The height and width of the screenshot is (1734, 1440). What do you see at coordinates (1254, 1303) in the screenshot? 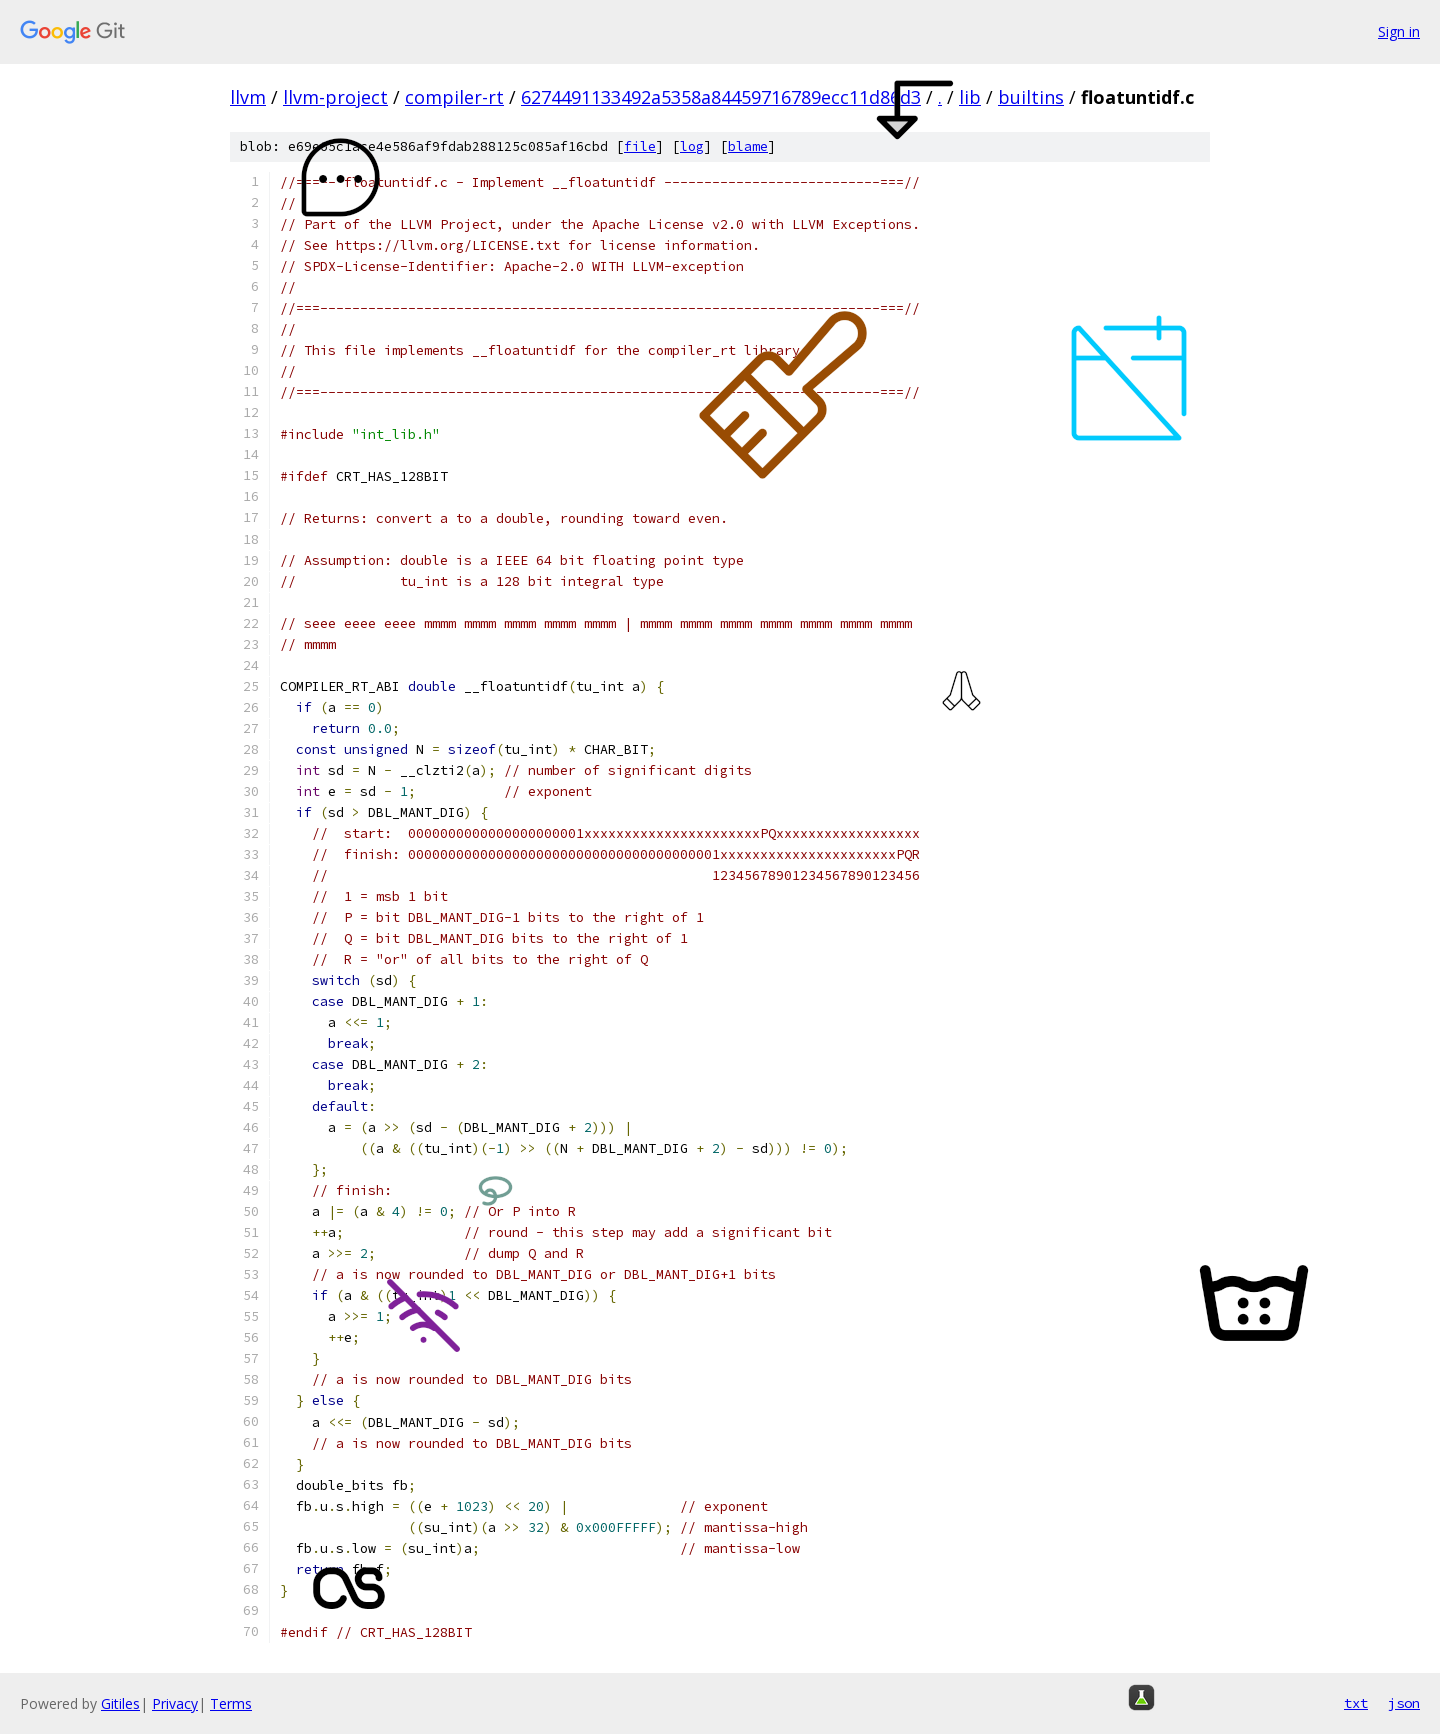
I see `wash at medium-high temperature setting` at bounding box center [1254, 1303].